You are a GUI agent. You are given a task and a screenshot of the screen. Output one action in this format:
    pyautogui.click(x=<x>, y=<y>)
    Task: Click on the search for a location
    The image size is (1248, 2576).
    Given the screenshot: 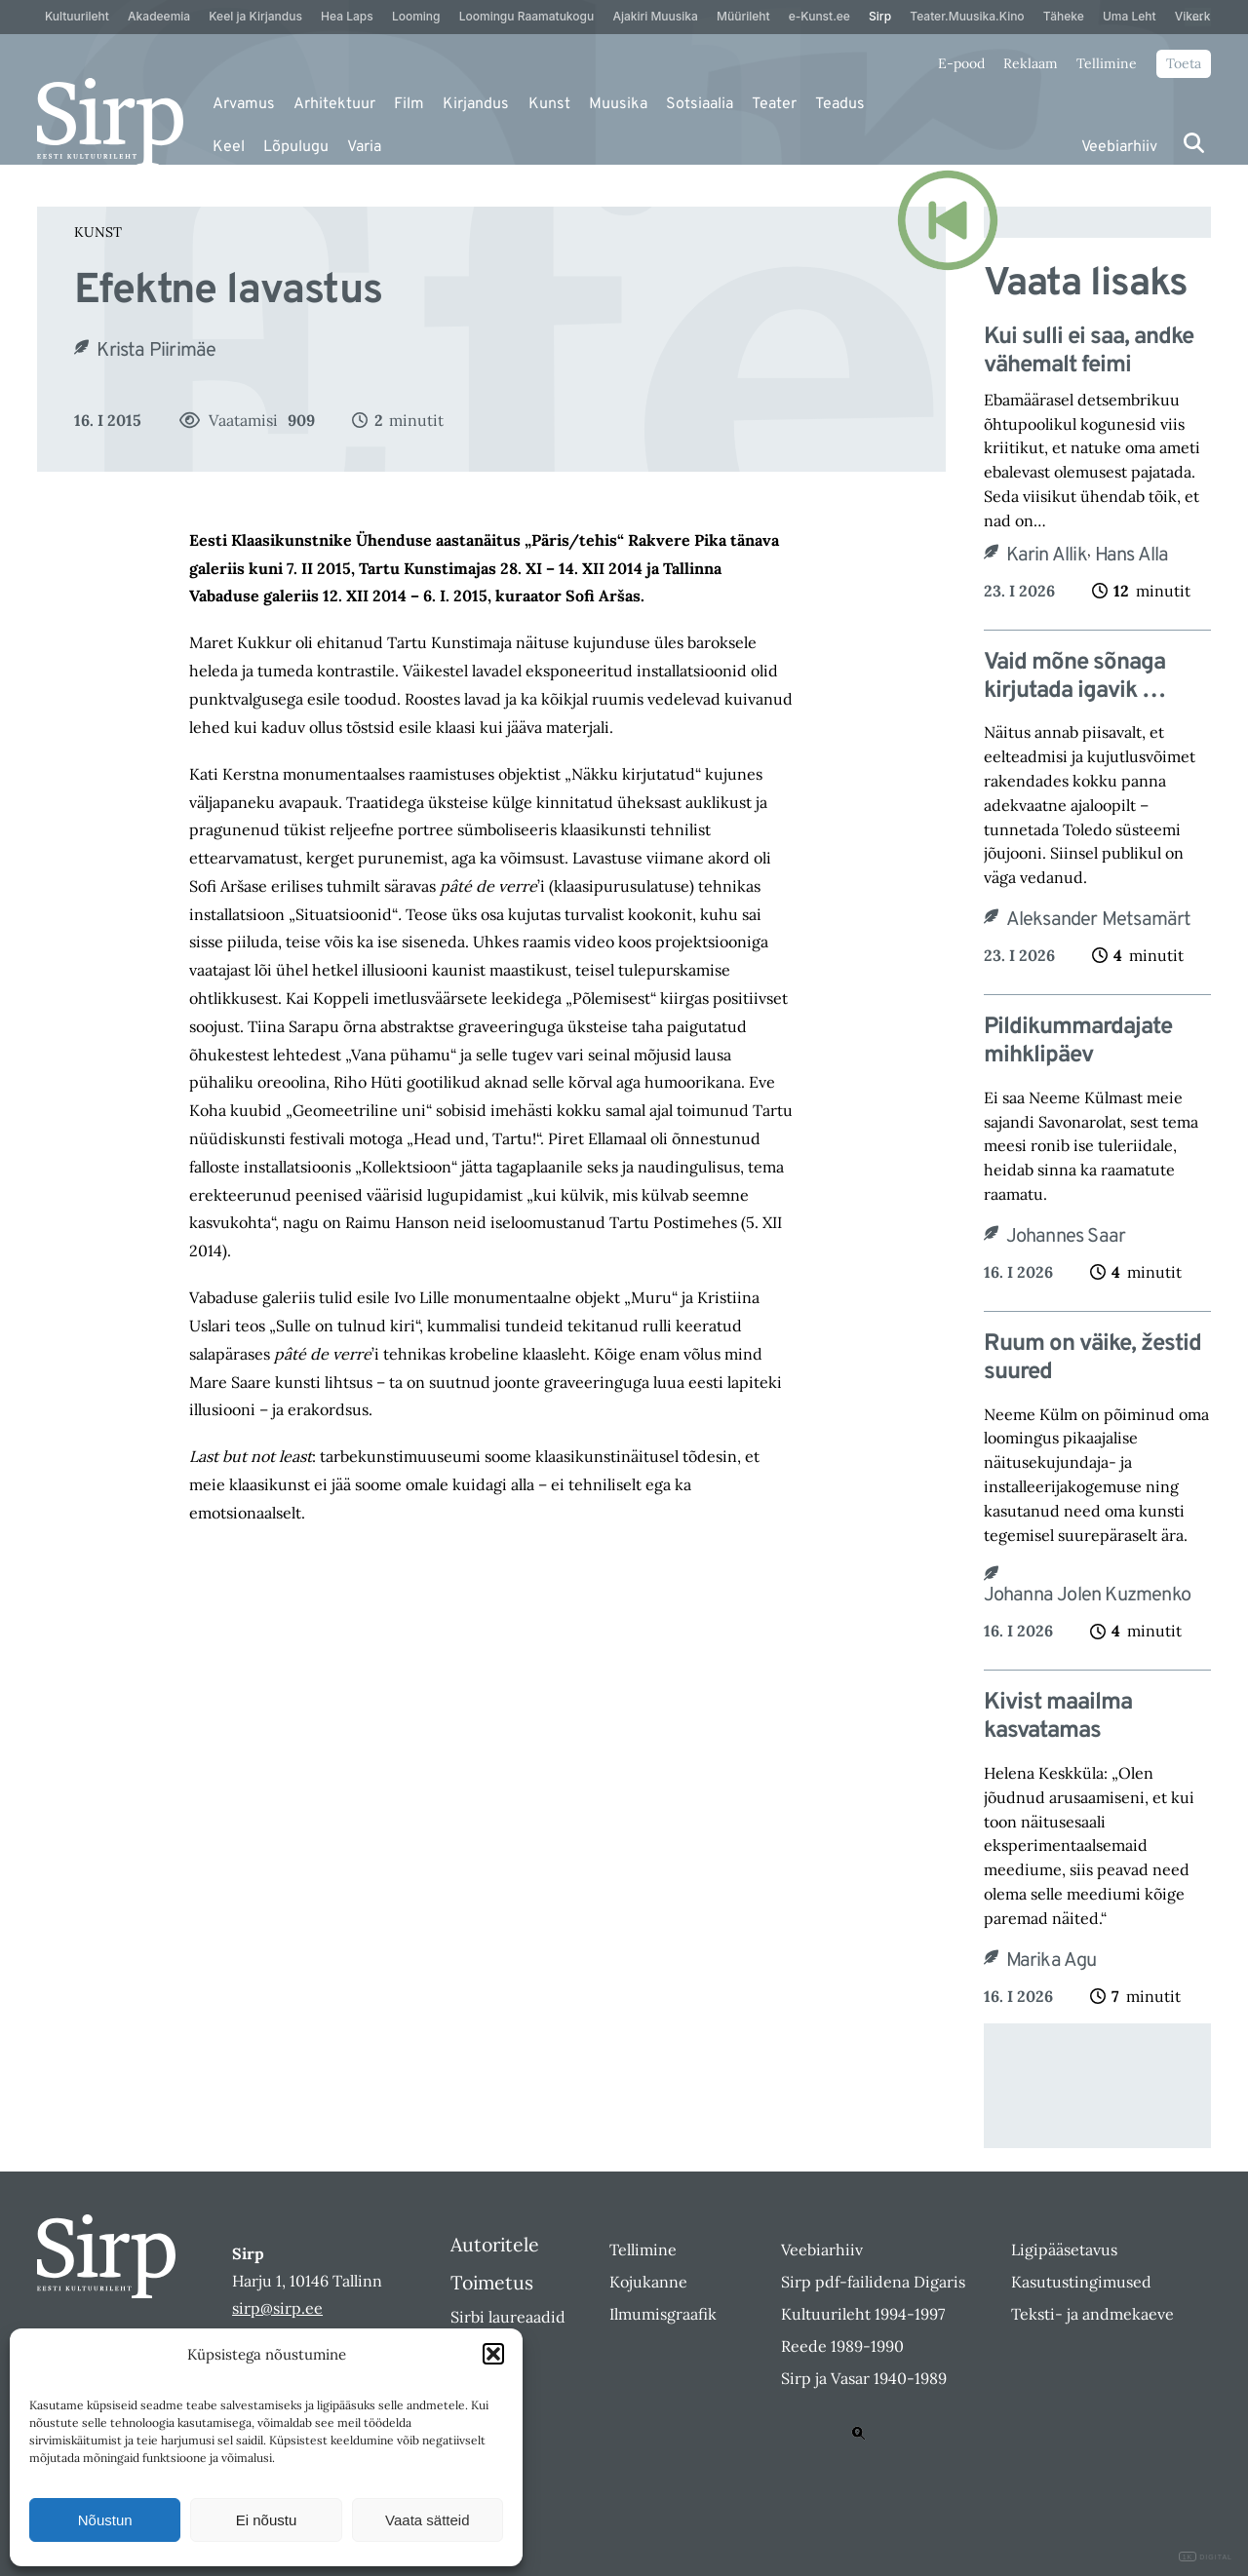 What is the action you would take?
    pyautogui.click(x=858, y=2433)
    